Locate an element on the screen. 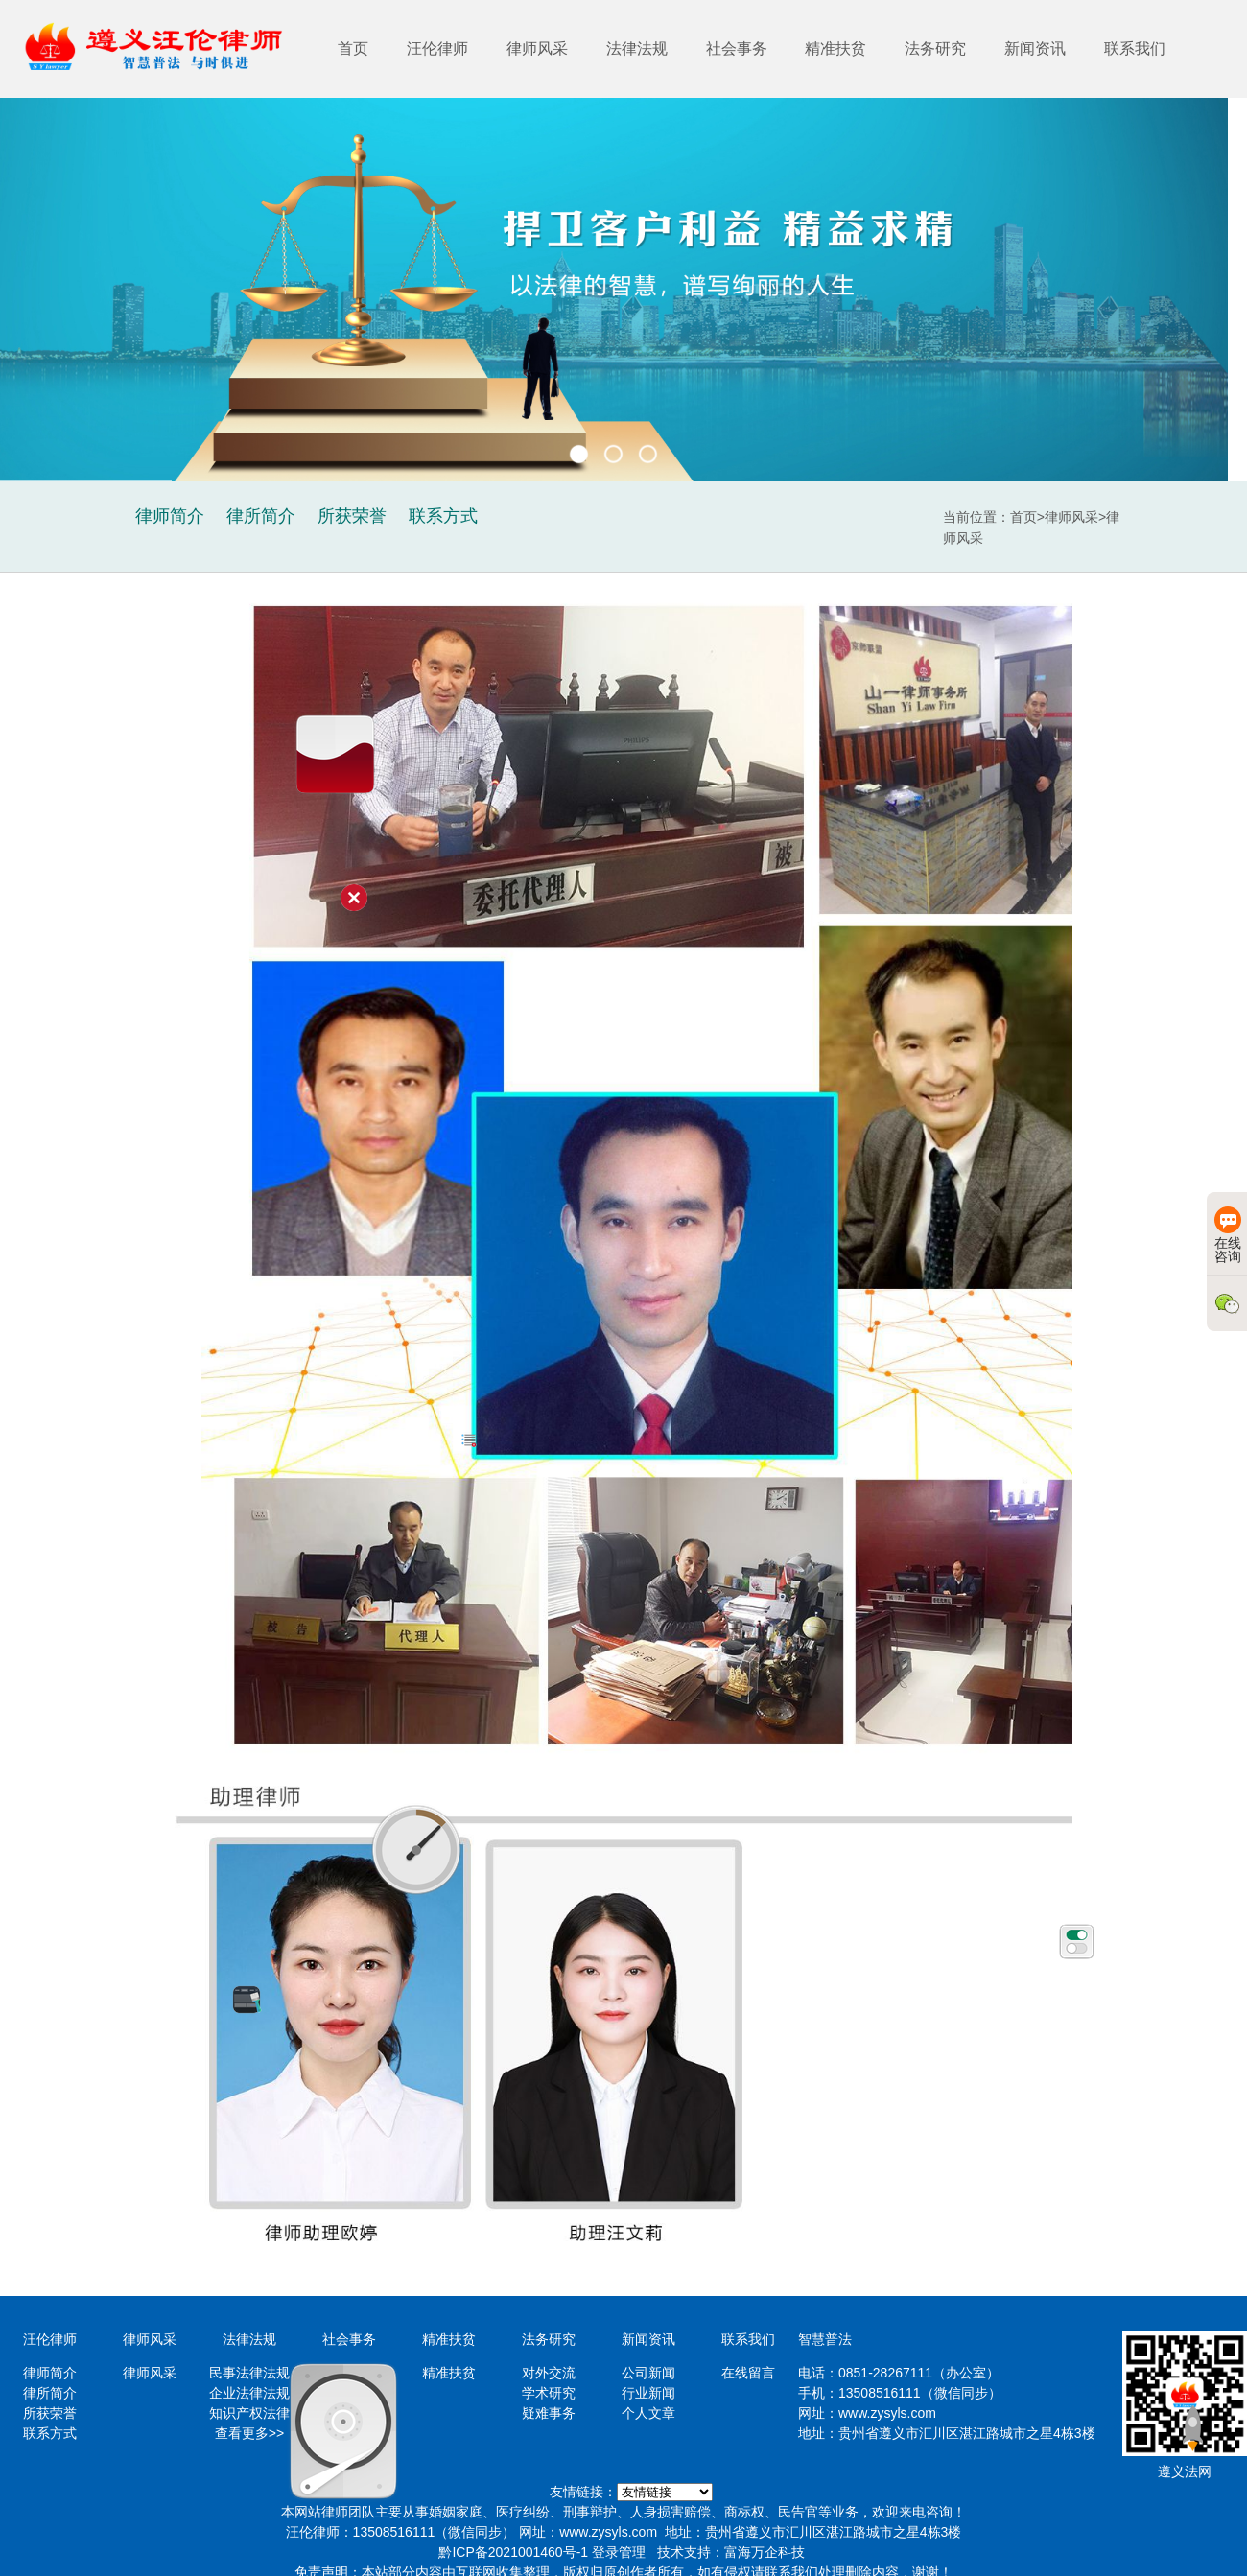 This screenshot has width=1247, height=2576. open system settings or preferences is located at coordinates (1076, 1941).